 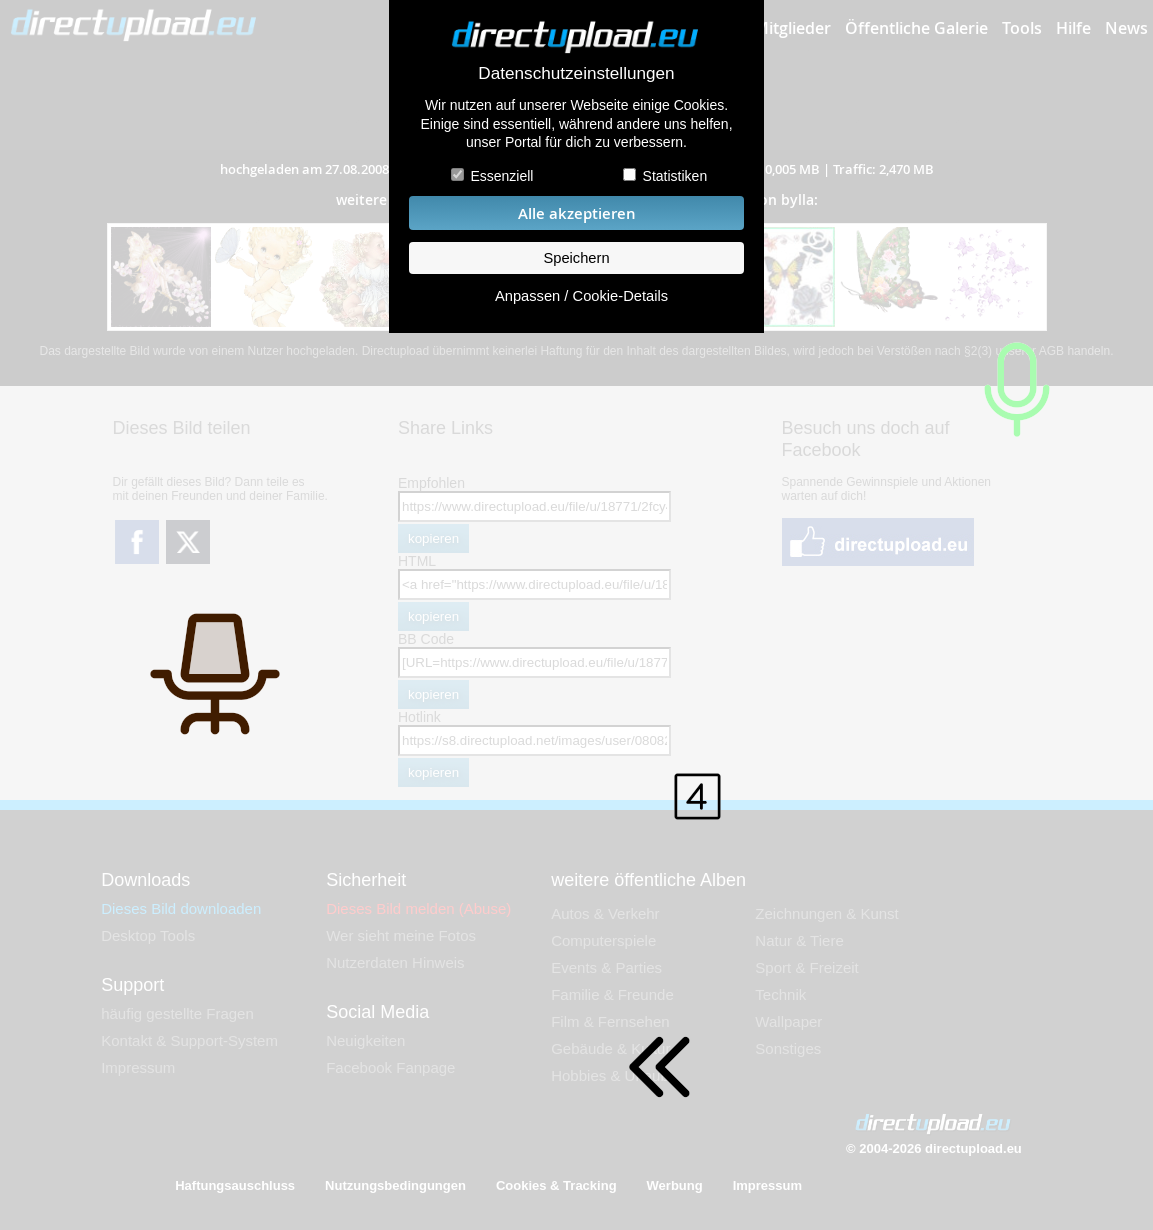 What do you see at coordinates (662, 1067) in the screenshot?
I see `go back to the beginning` at bounding box center [662, 1067].